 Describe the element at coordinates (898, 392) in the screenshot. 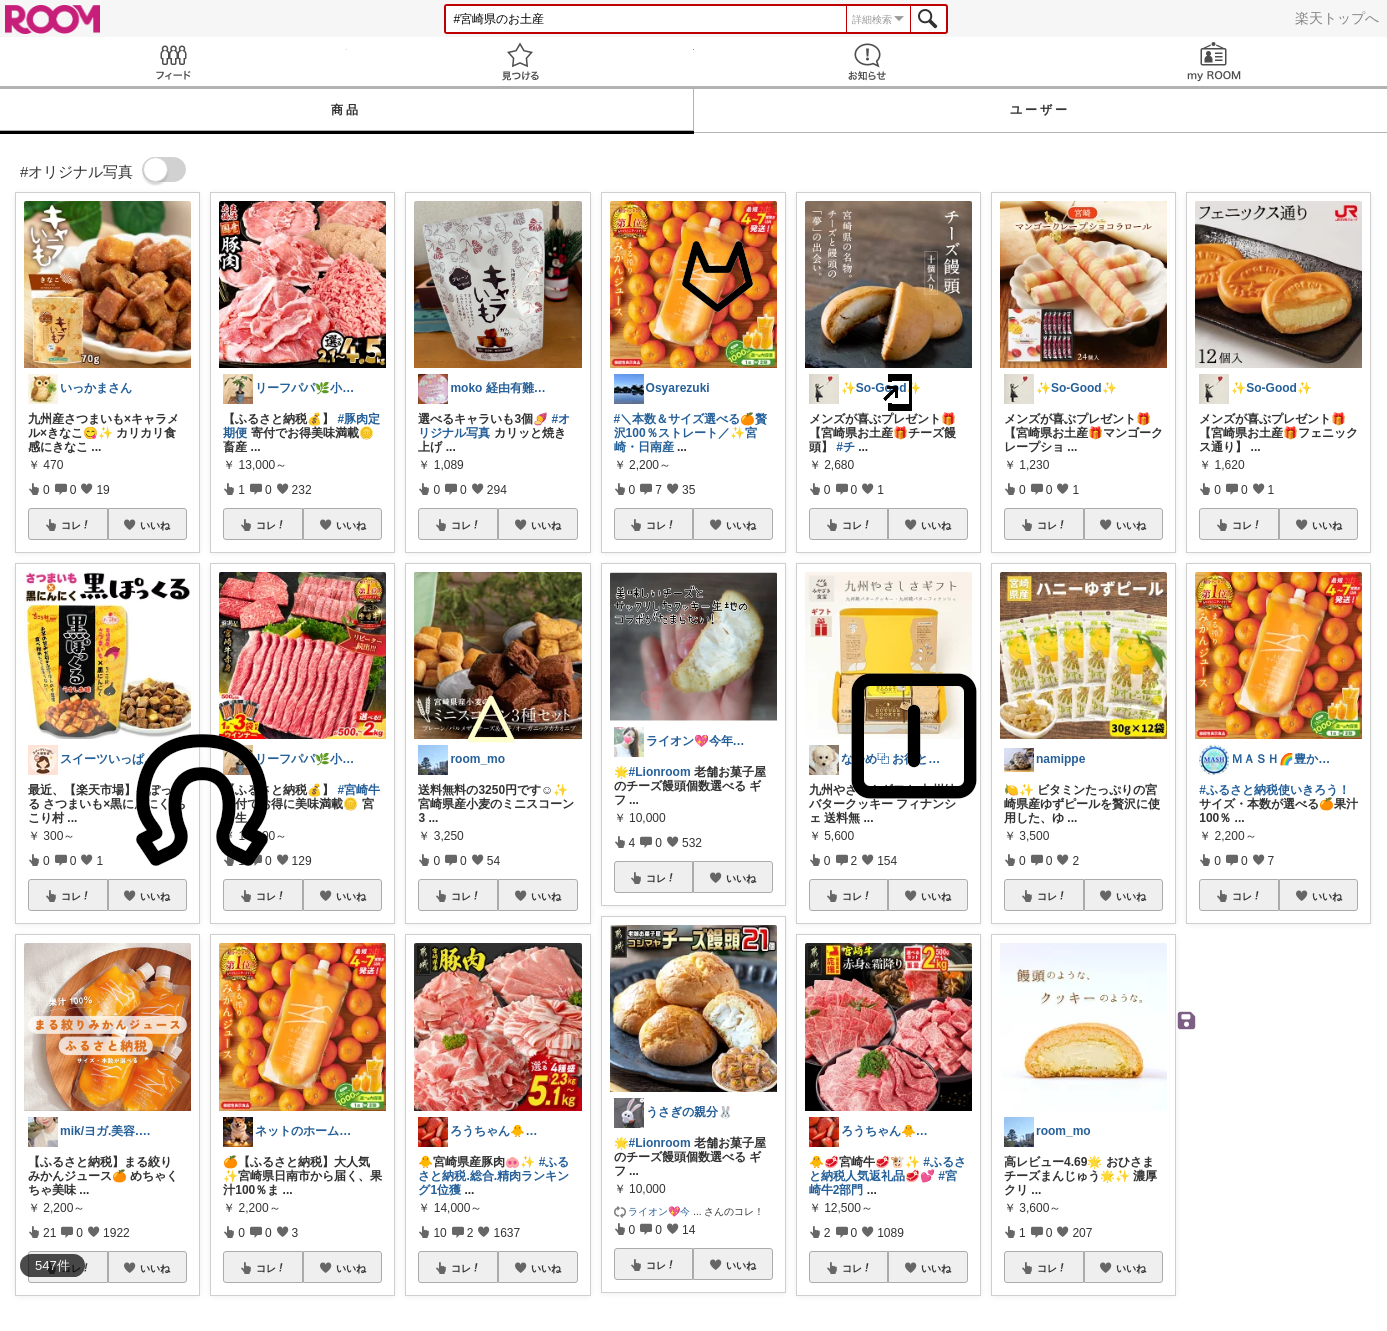

I see `add shortcut to home screen` at that location.